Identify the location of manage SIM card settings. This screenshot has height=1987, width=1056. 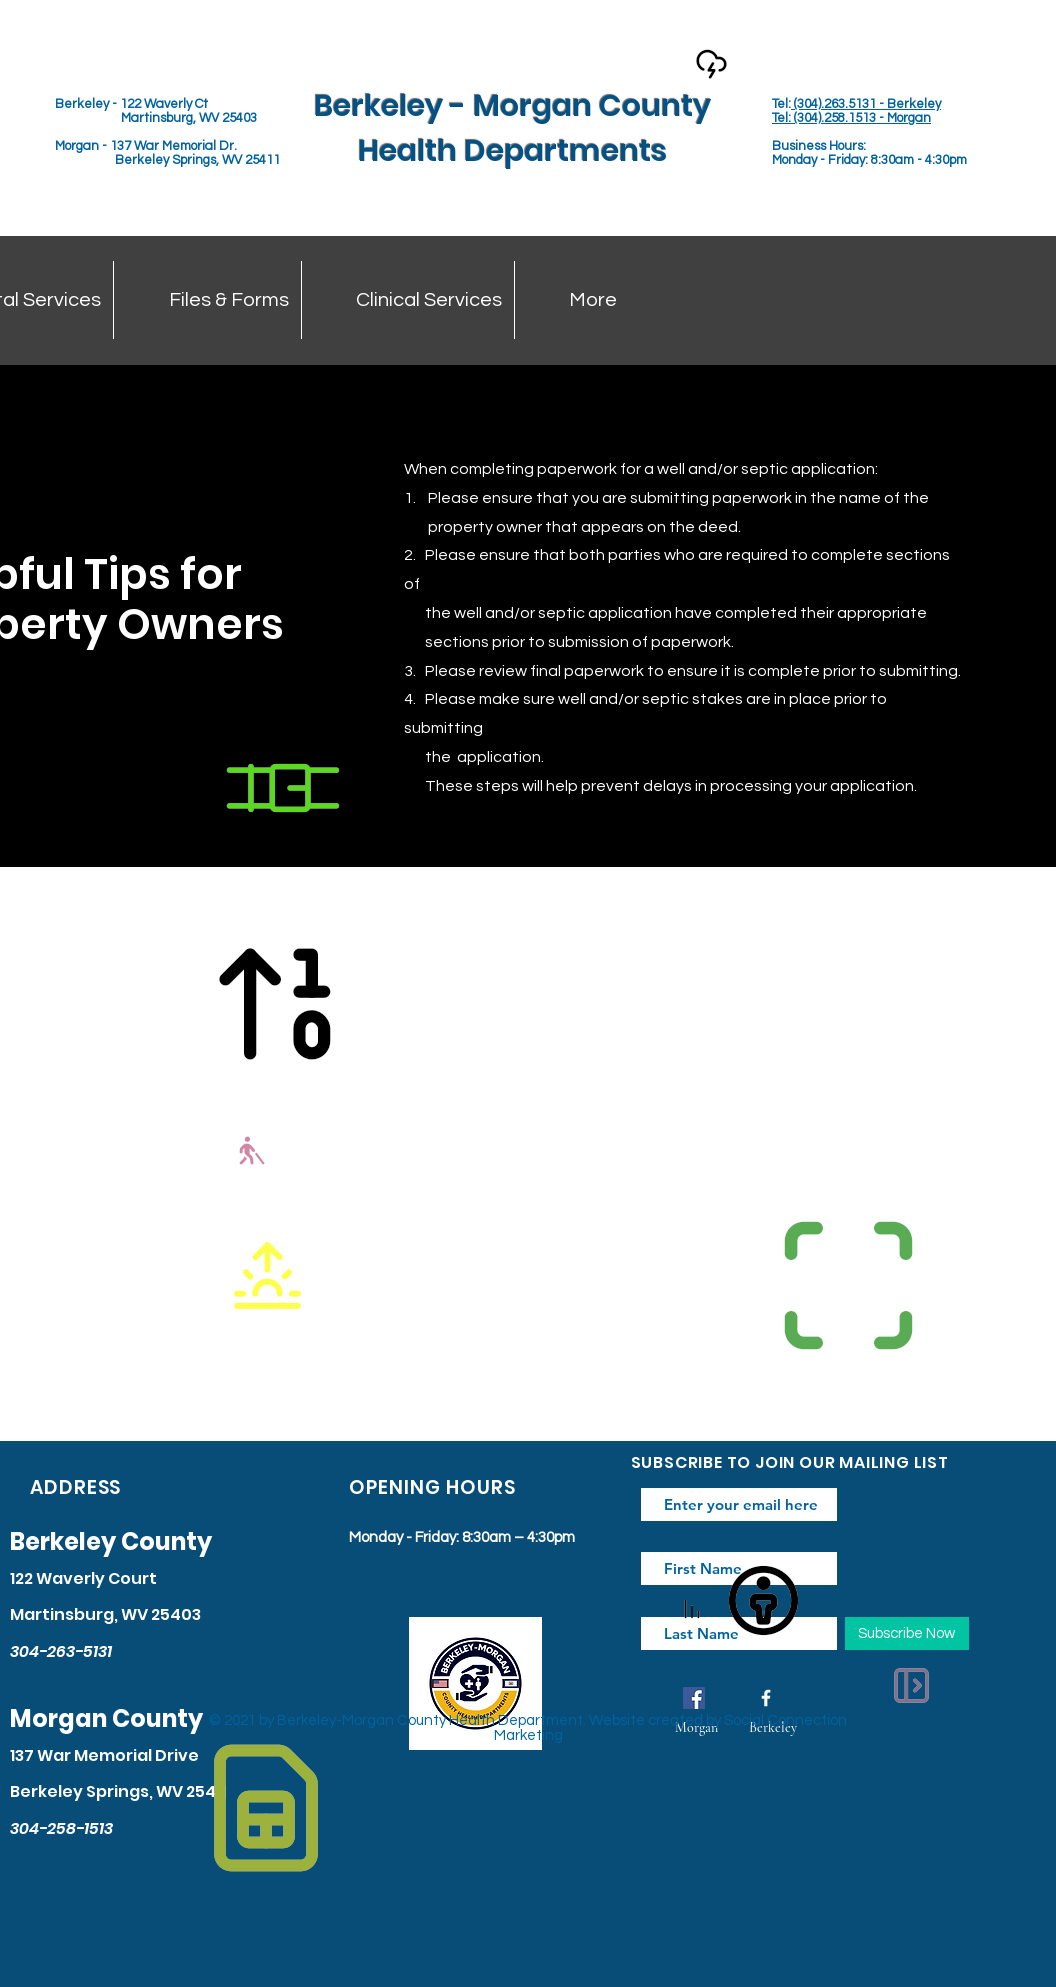
(266, 1808).